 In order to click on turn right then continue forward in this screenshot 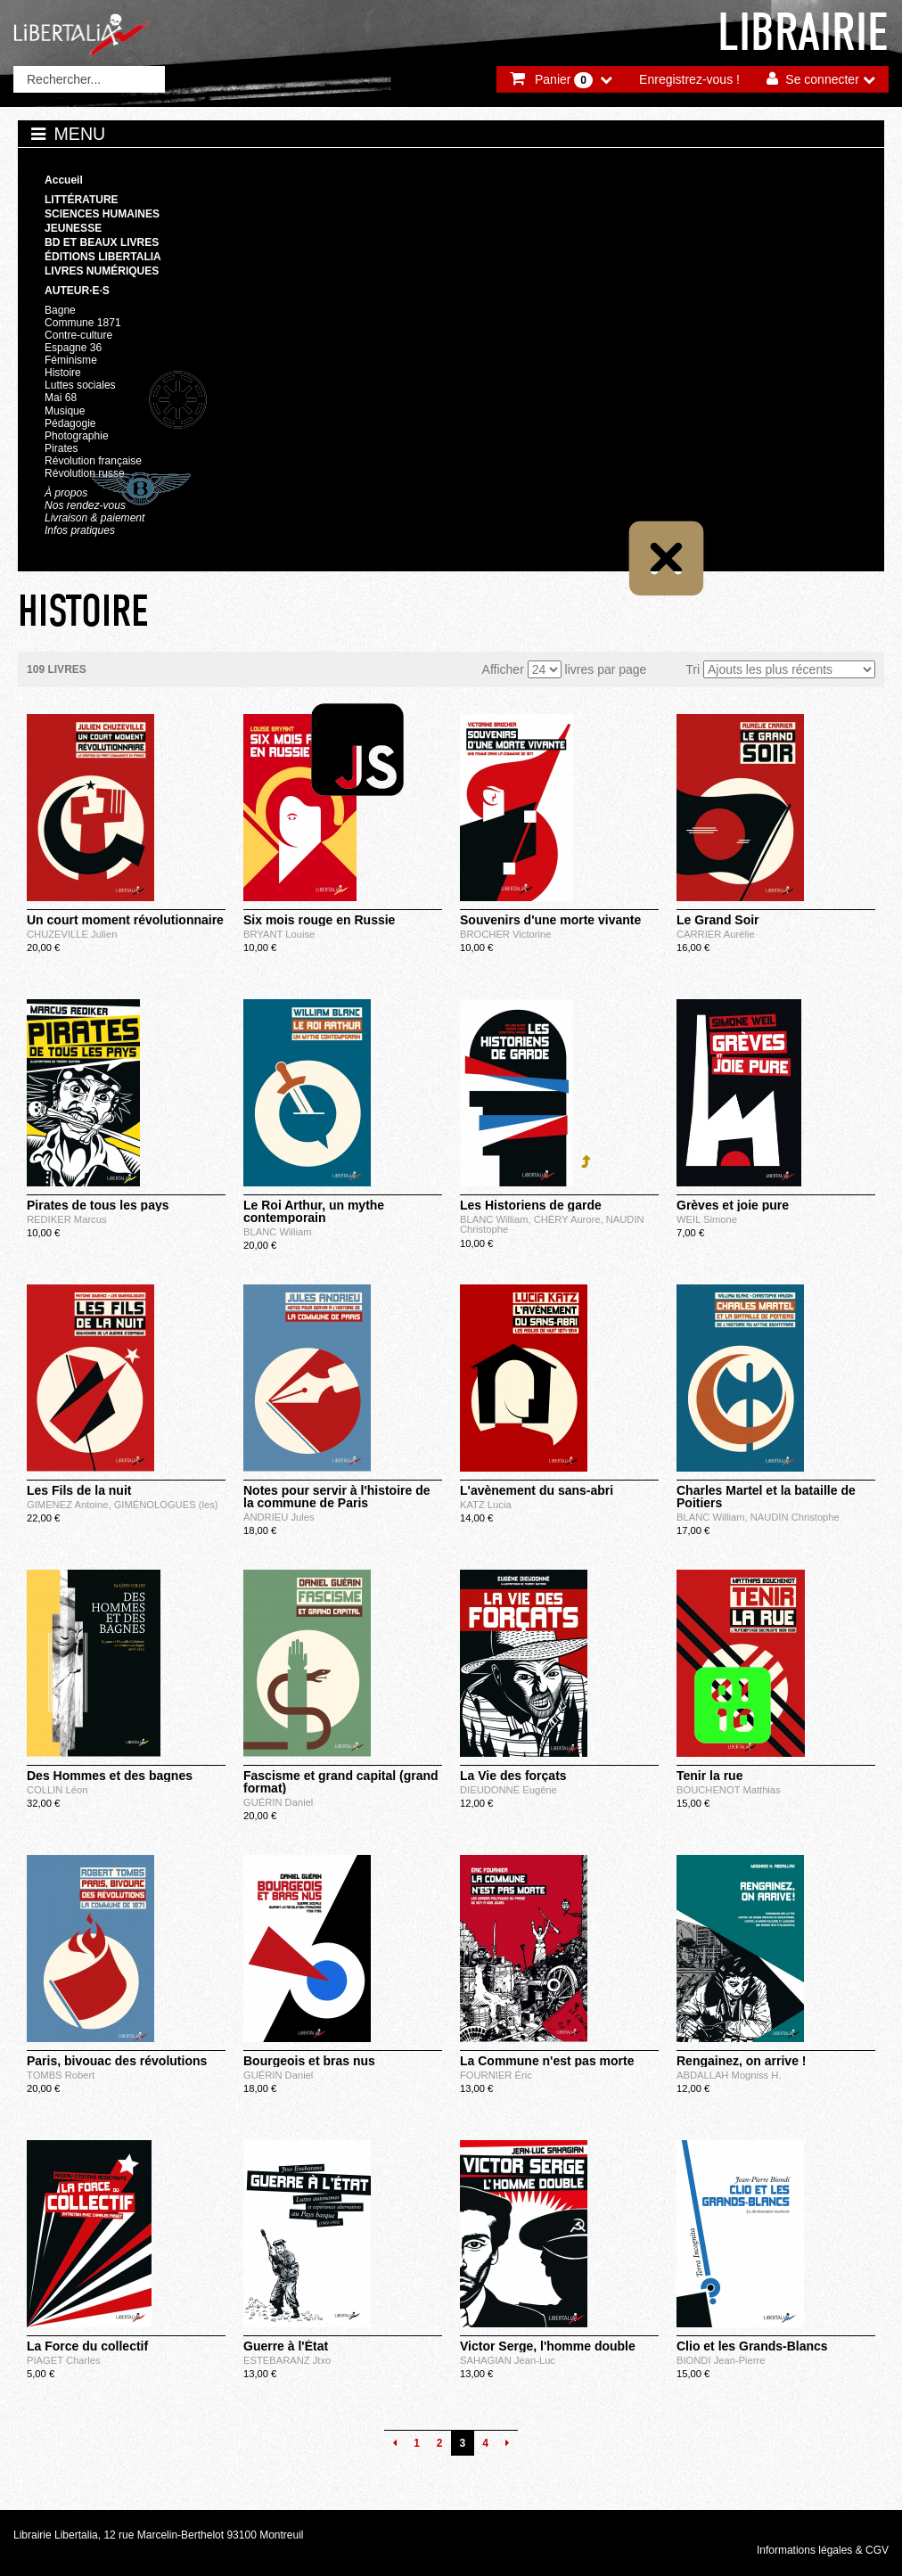, I will do `click(586, 1161)`.